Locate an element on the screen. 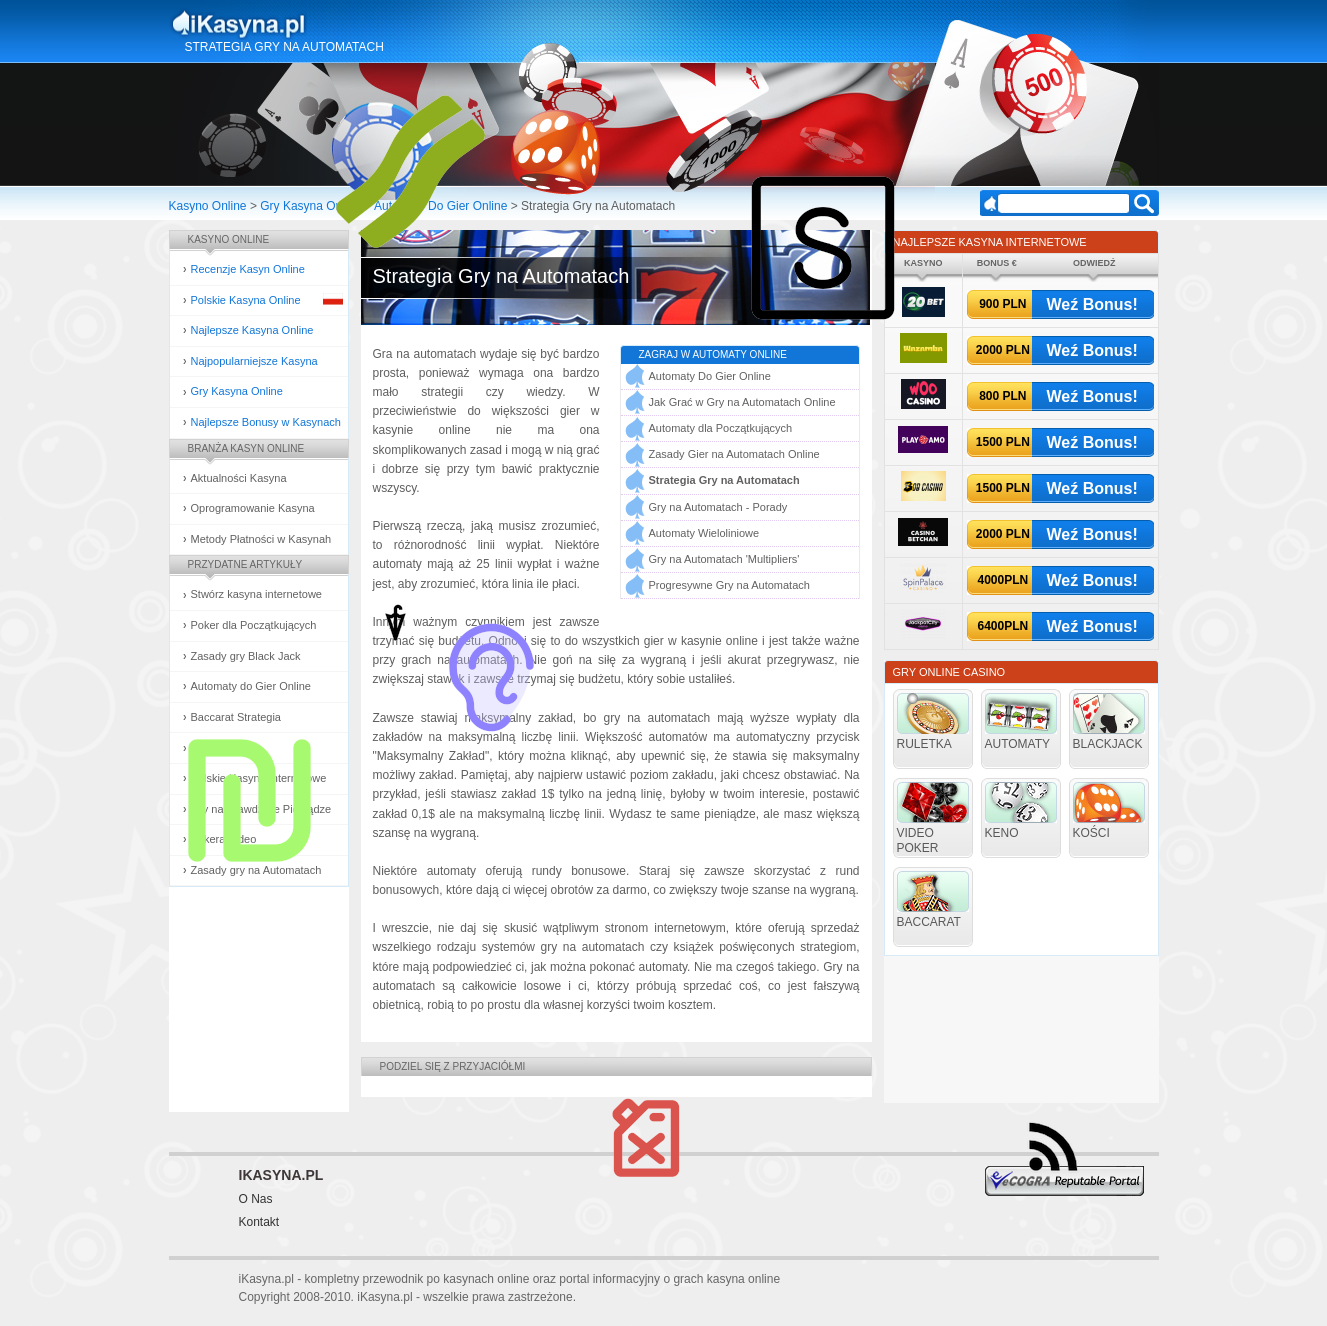  indicates bacon or breakfast food option is located at coordinates (410, 171).